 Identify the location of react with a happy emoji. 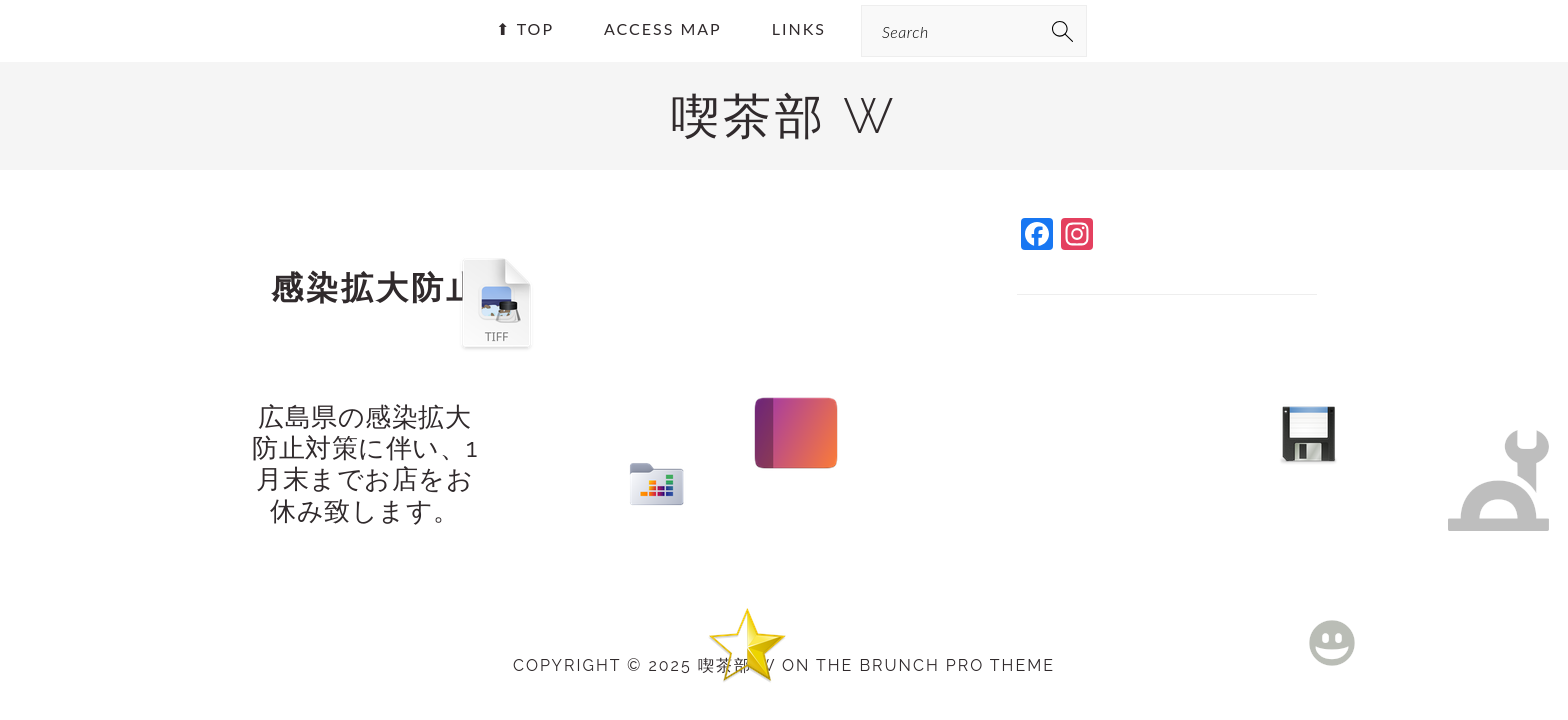
(1332, 643).